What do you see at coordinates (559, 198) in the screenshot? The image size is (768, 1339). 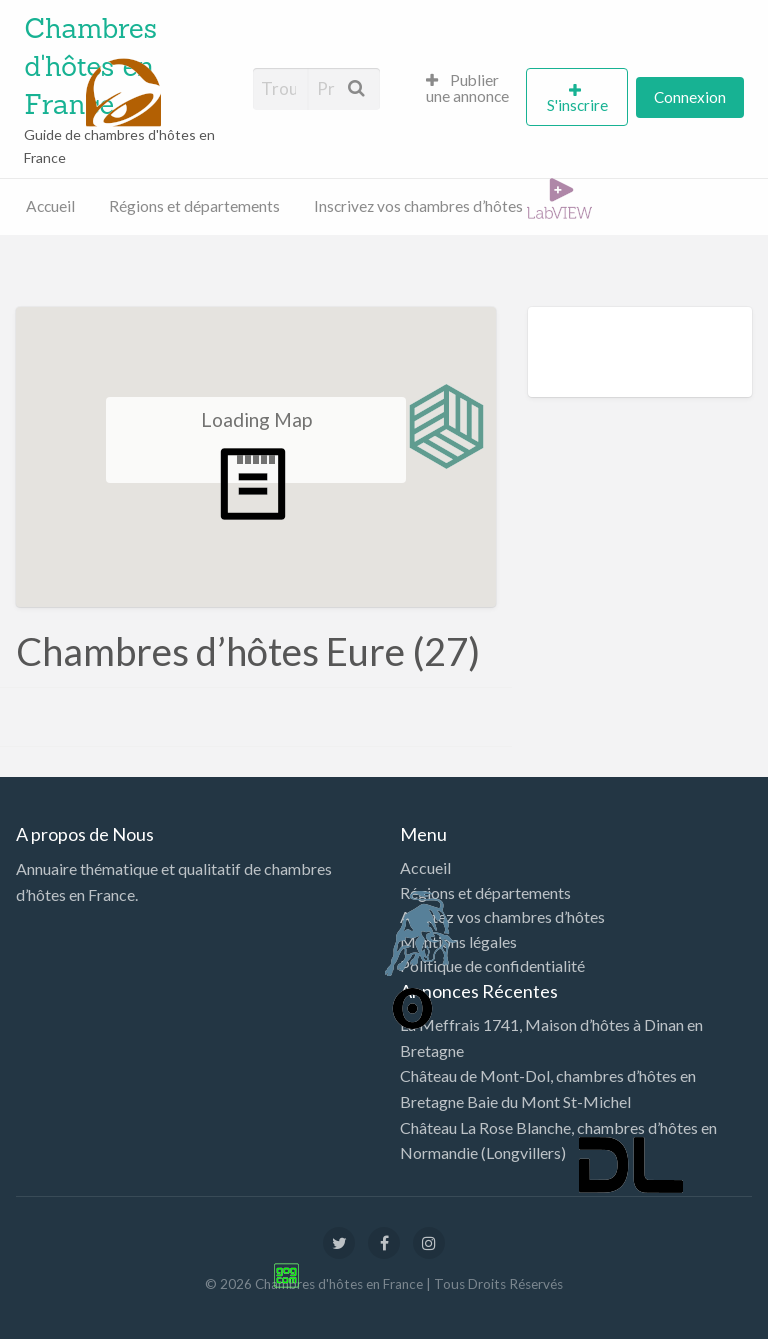 I see `open LabVIEW application` at bounding box center [559, 198].